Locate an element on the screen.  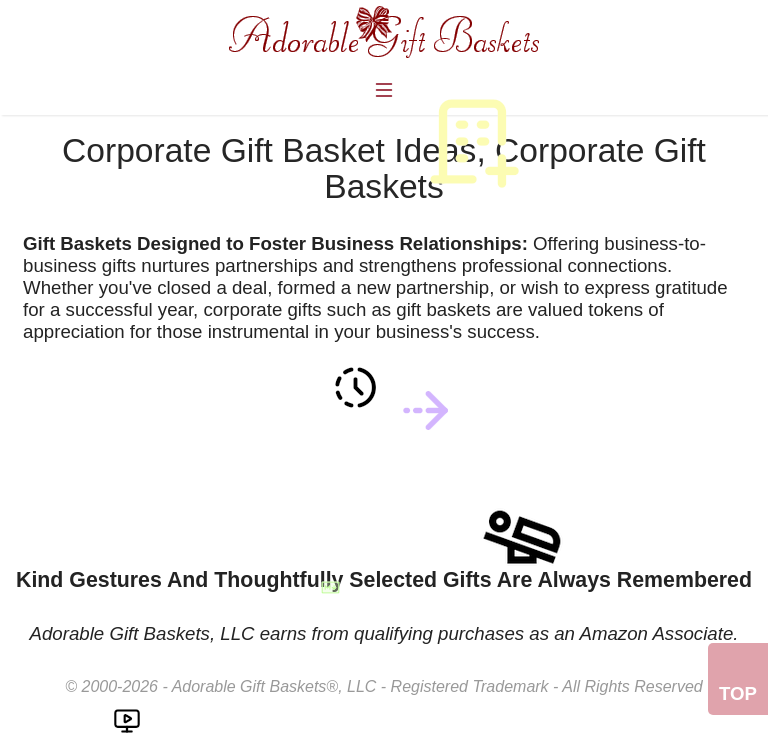
select angled flat bed seat option is located at coordinates (522, 538).